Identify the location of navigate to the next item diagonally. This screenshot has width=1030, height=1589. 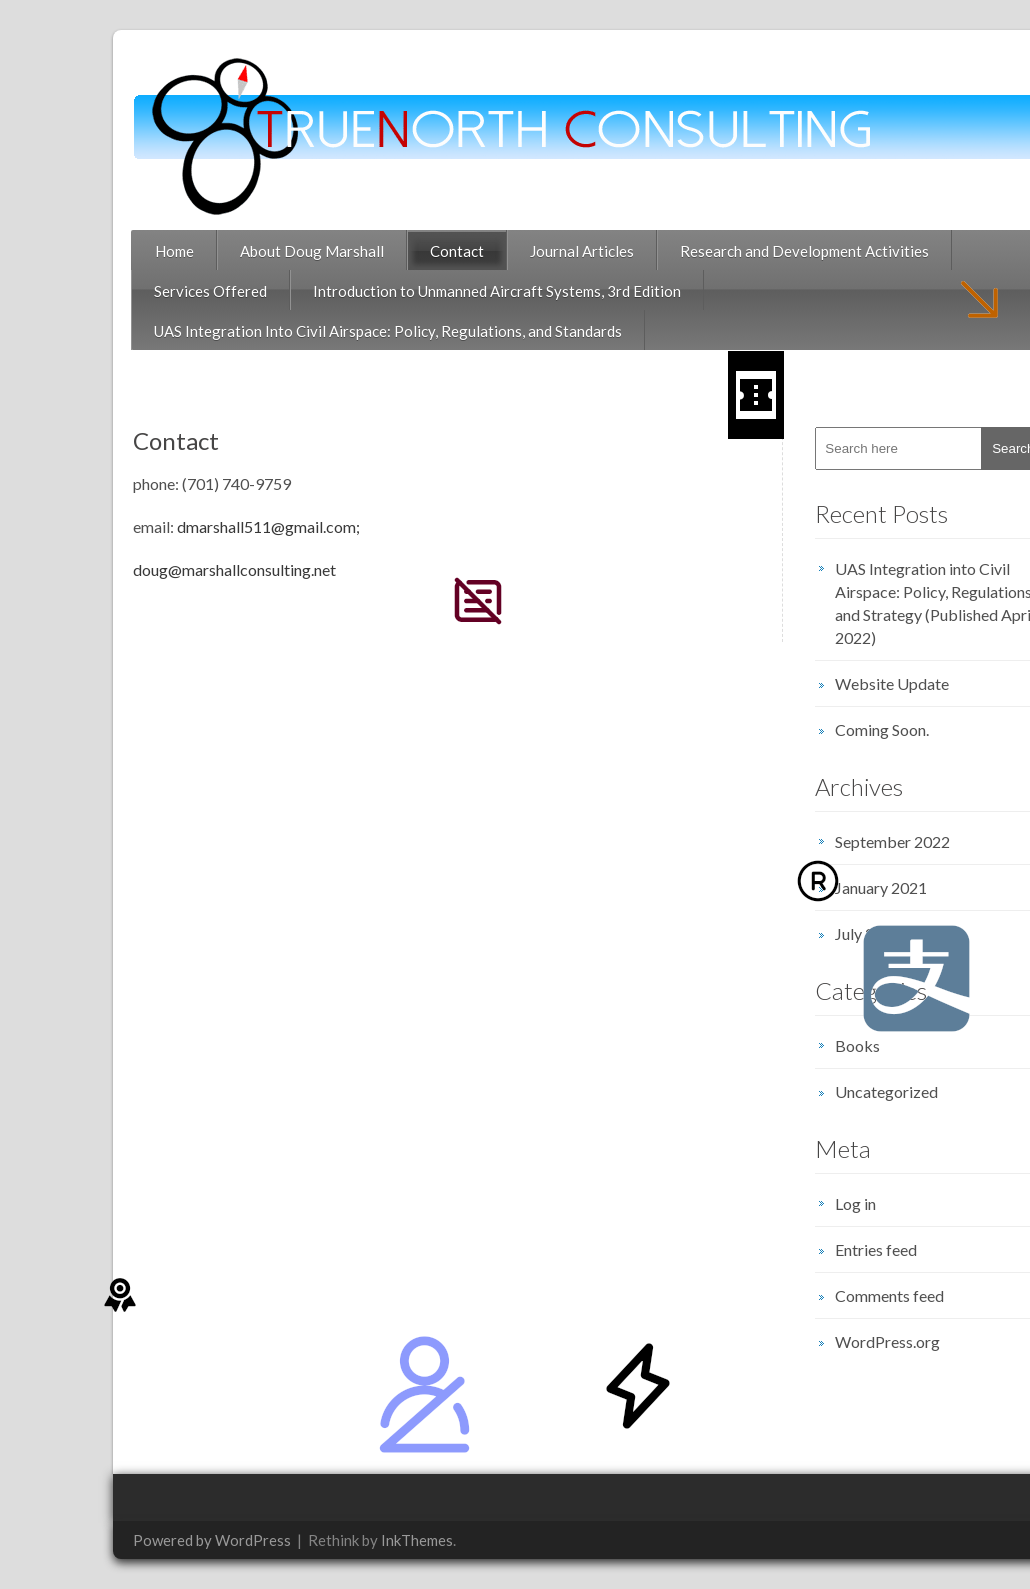
(978, 298).